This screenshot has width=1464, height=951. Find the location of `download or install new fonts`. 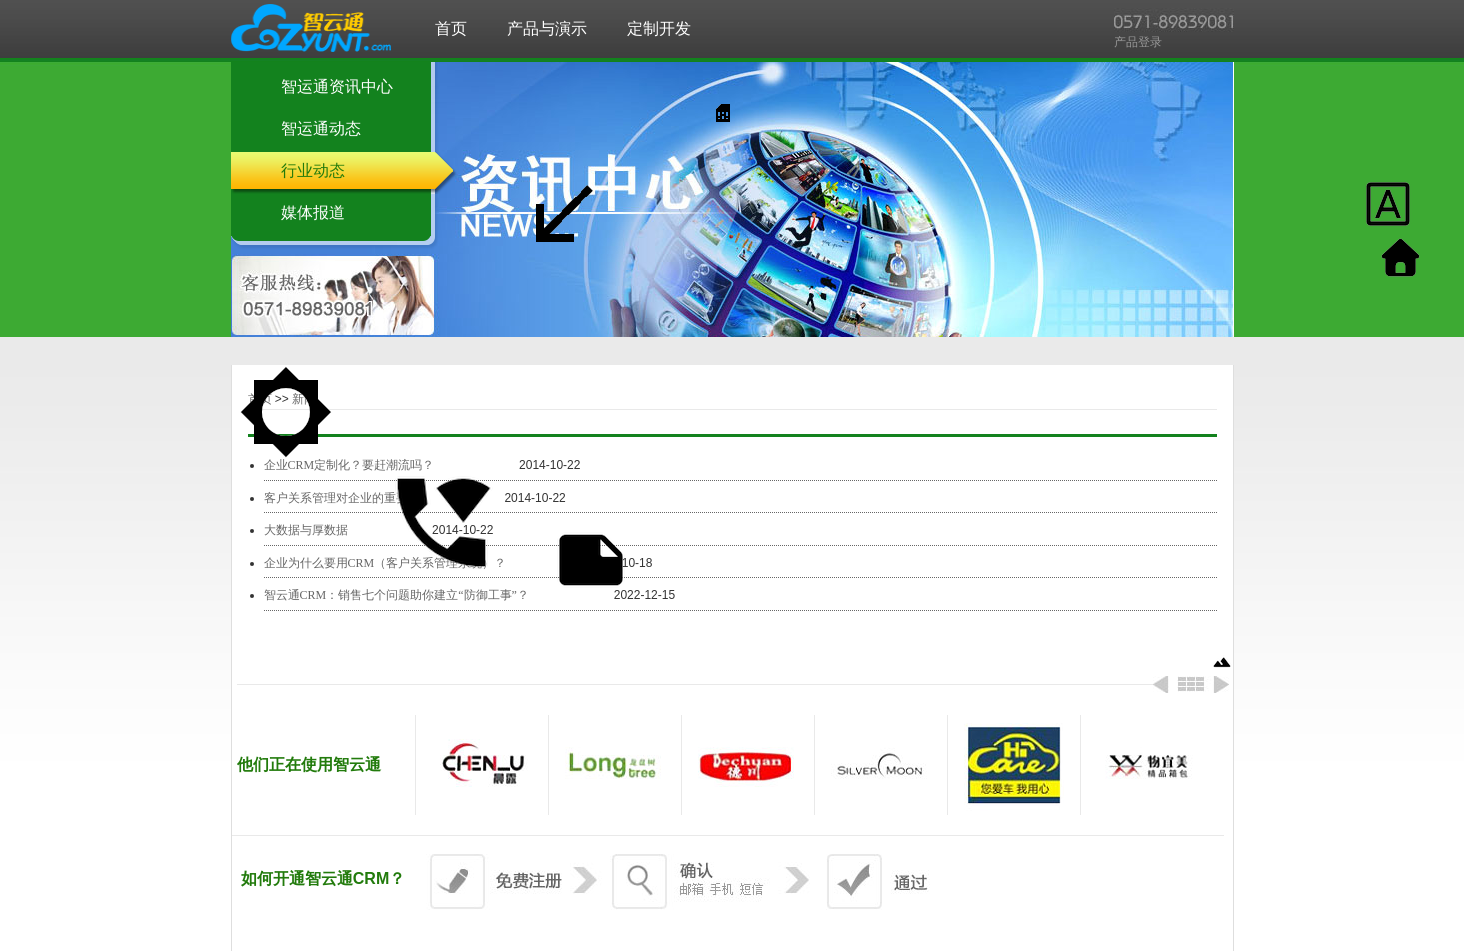

download or install new fonts is located at coordinates (1388, 204).